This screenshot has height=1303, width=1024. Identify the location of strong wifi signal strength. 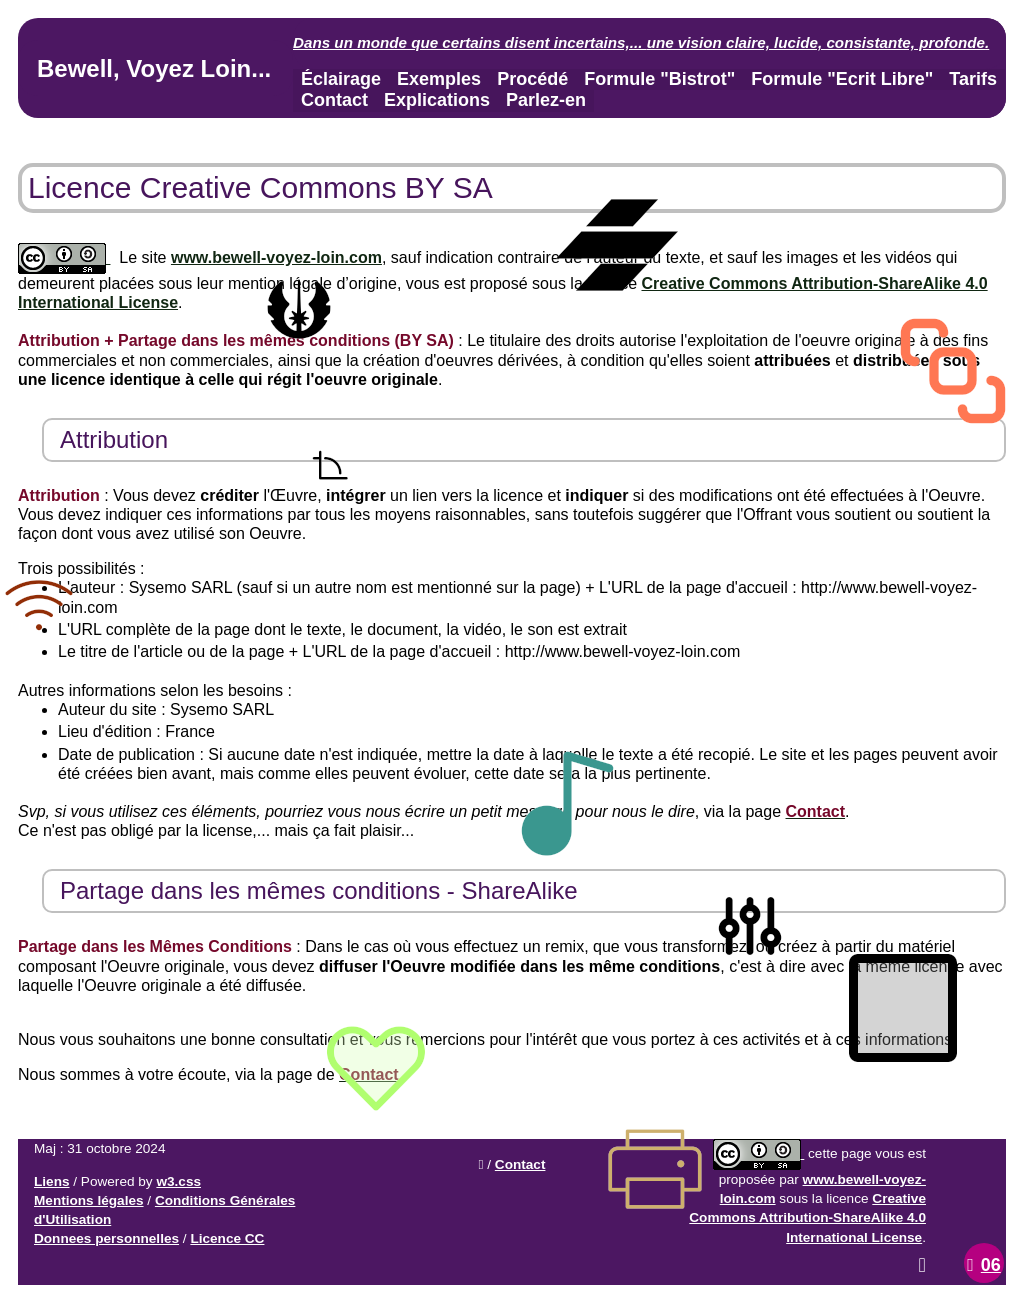
(39, 604).